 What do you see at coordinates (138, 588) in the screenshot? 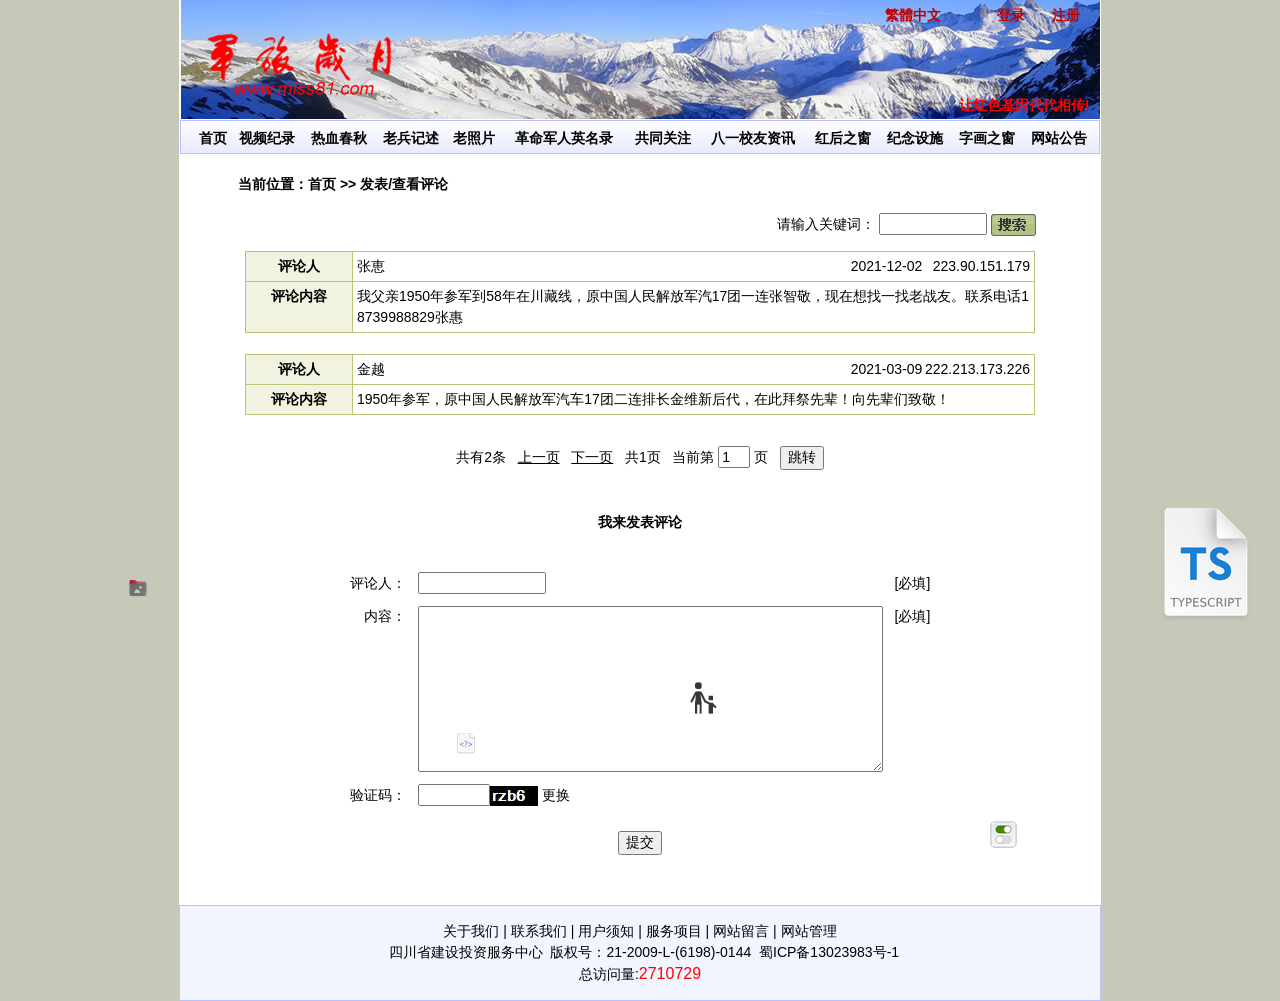
I see `open your pictures folder` at bounding box center [138, 588].